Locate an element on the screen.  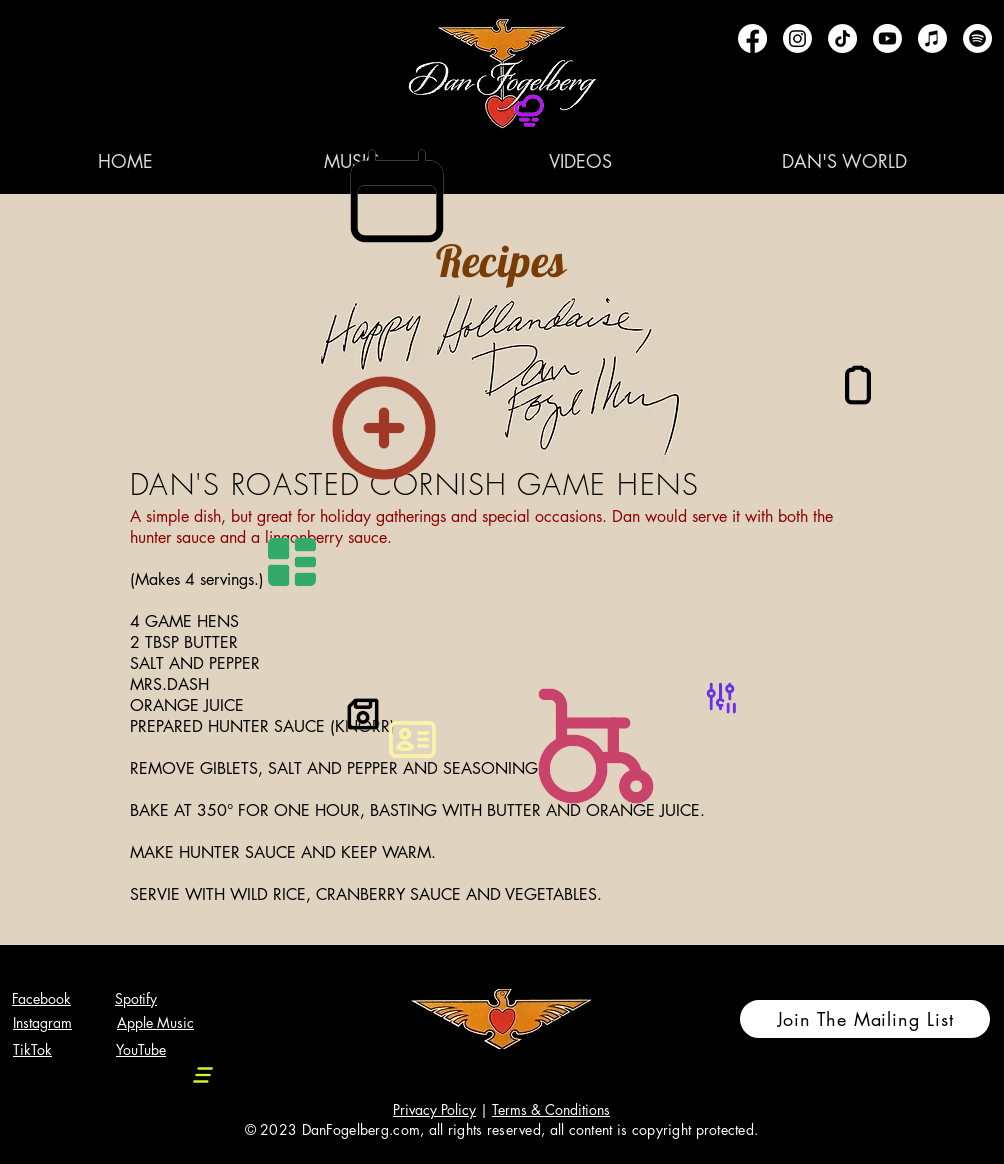
indicates wheelchair accessibility available is located at coordinates (596, 746).